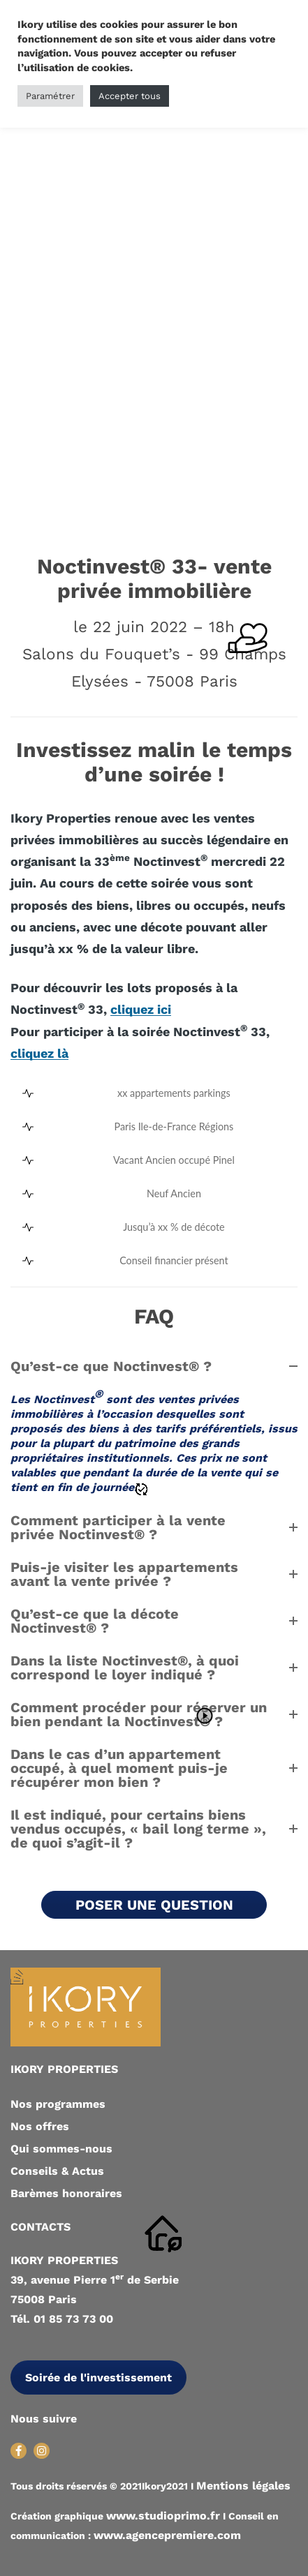 This screenshot has width=308, height=2576. I want to click on donate or make a charitable contribution, so click(249, 638).